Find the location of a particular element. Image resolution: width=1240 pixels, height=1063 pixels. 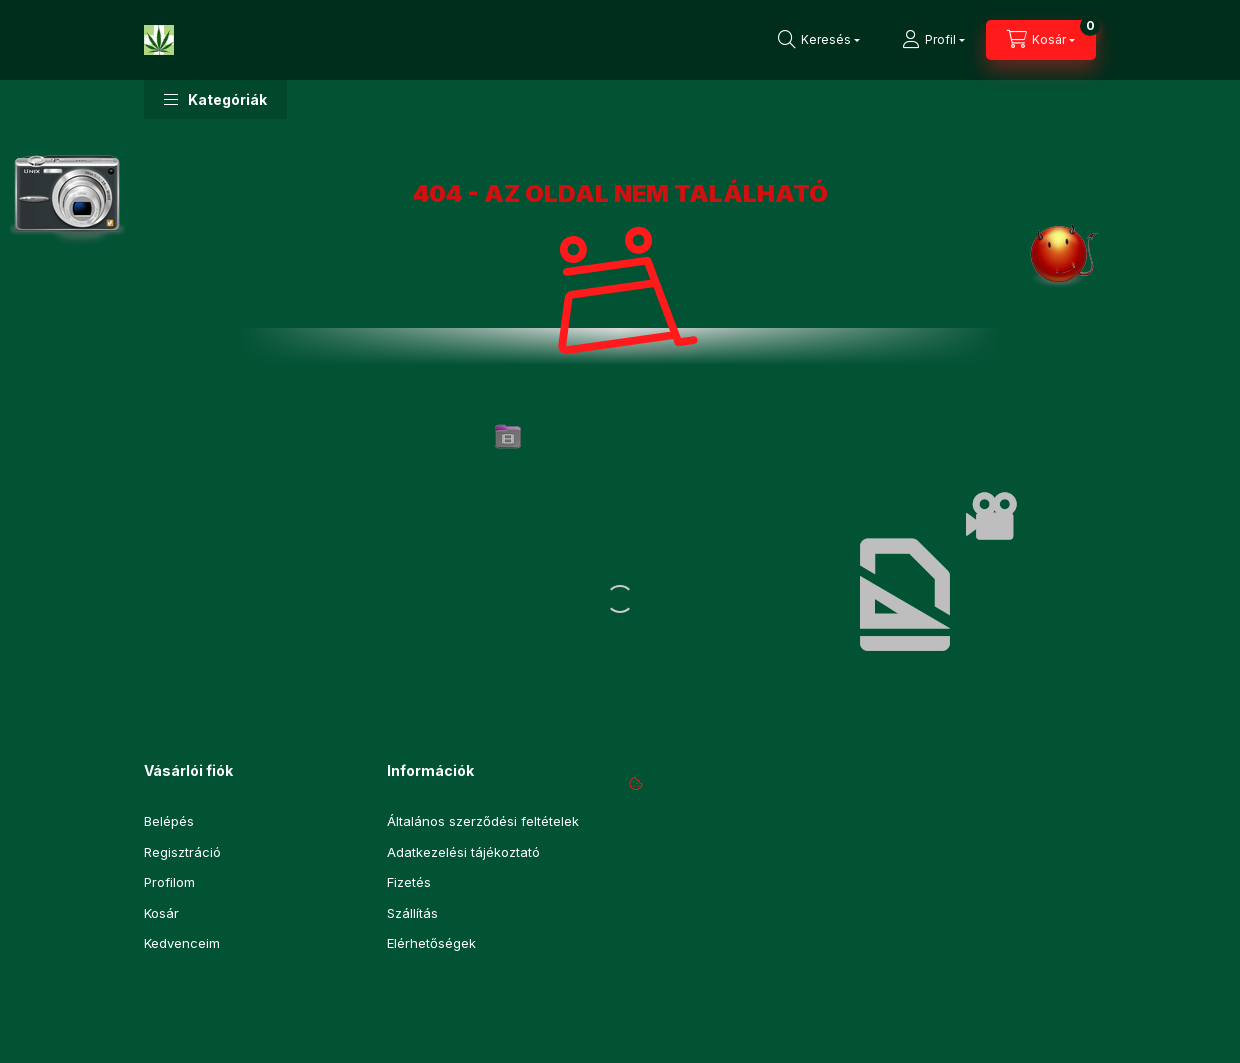

access video camera or recording features is located at coordinates (993, 516).